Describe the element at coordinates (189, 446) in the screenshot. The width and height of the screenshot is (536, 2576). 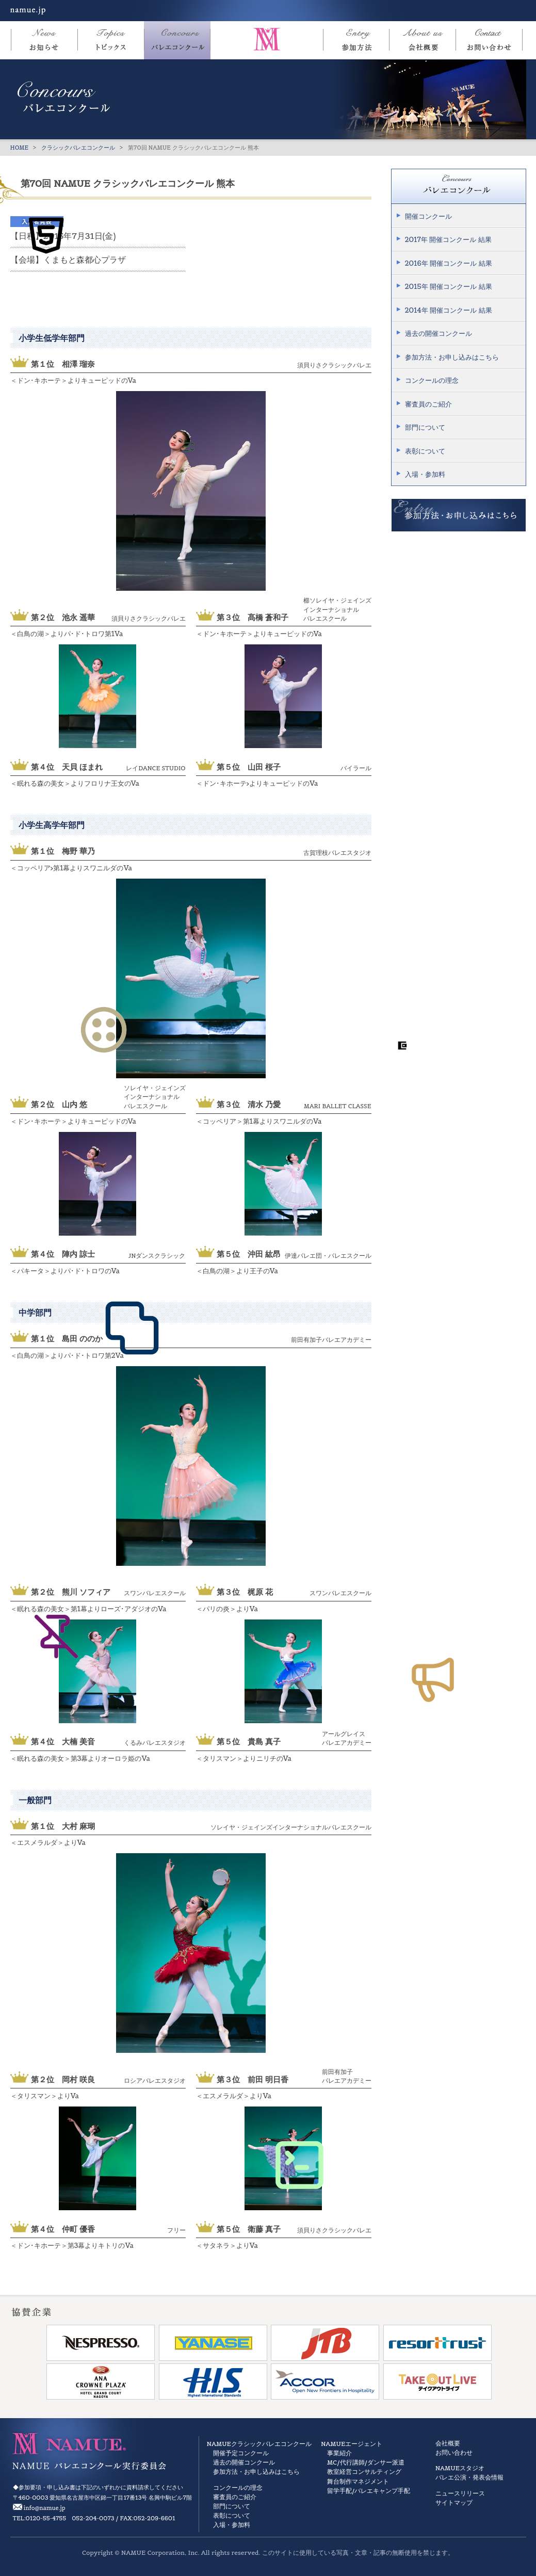
I see `sort list items ascending or descending` at that location.